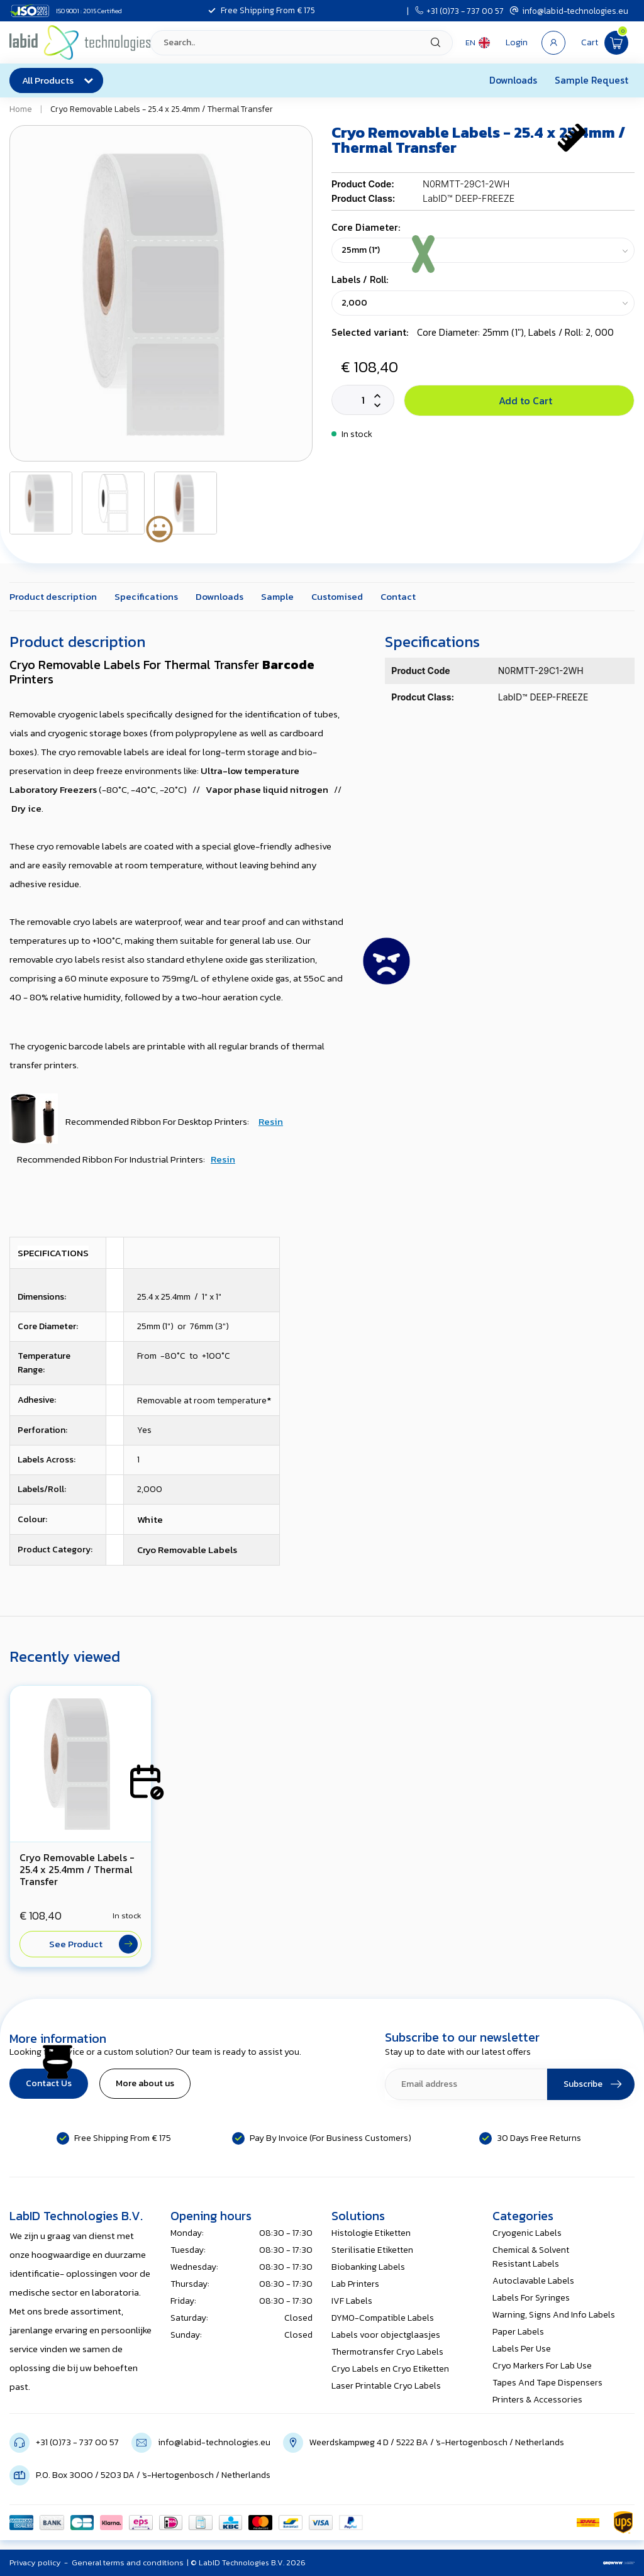 The width and height of the screenshot is (644, 2576). What do you see at coordinates (423, 254) in the screenshot?
I see `close or dismiss a dialog` at bounding box center [423, 254].